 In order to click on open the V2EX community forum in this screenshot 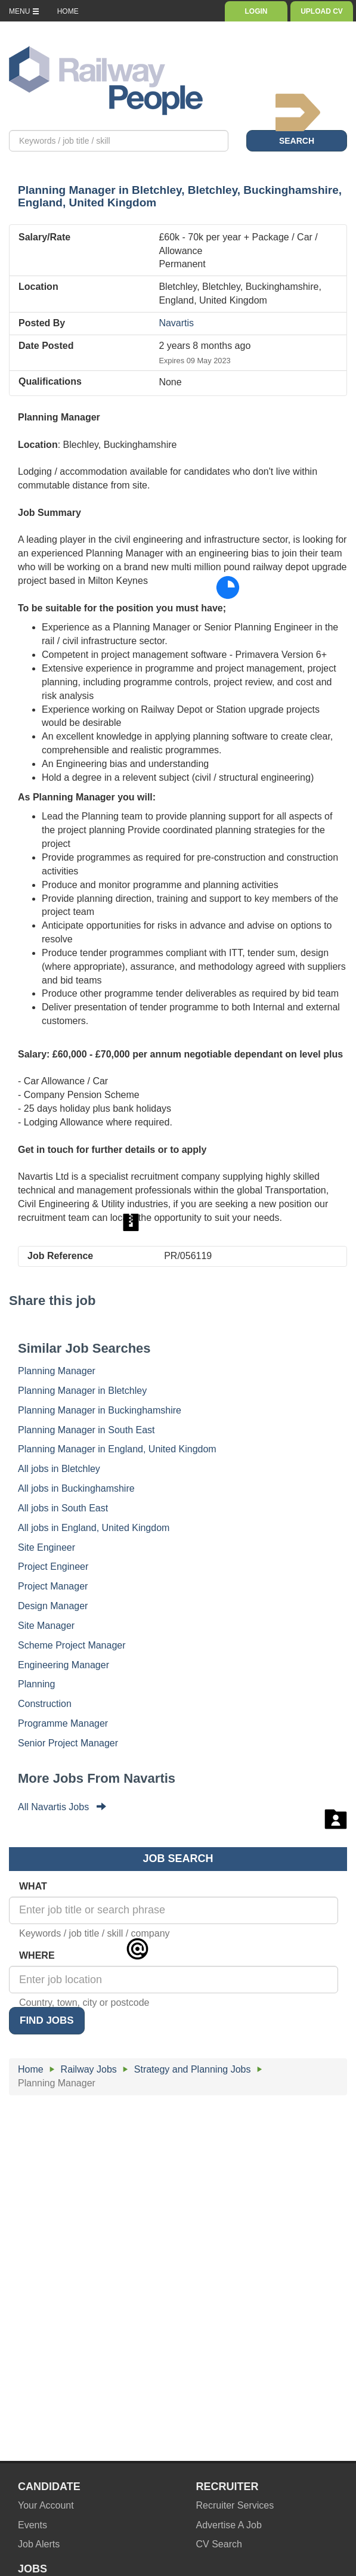, I will do `click(298, 112)`.